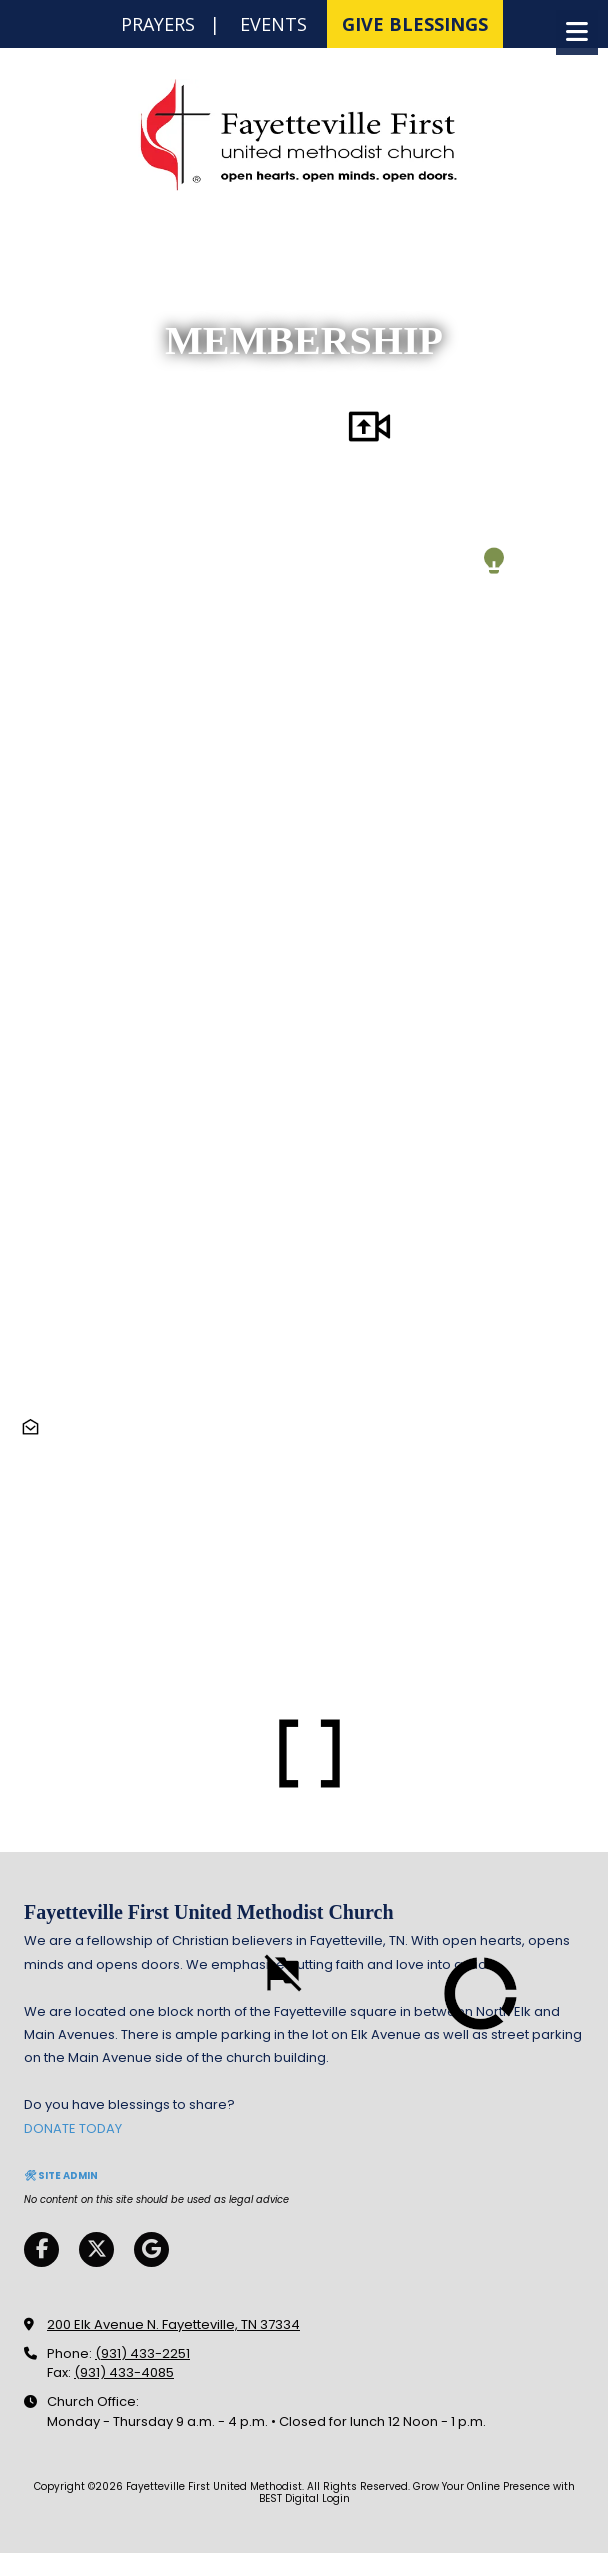  Describe the element at coordinates (494, 560) in the screenshot. I see `access tips or helpful suggestions` at that location.